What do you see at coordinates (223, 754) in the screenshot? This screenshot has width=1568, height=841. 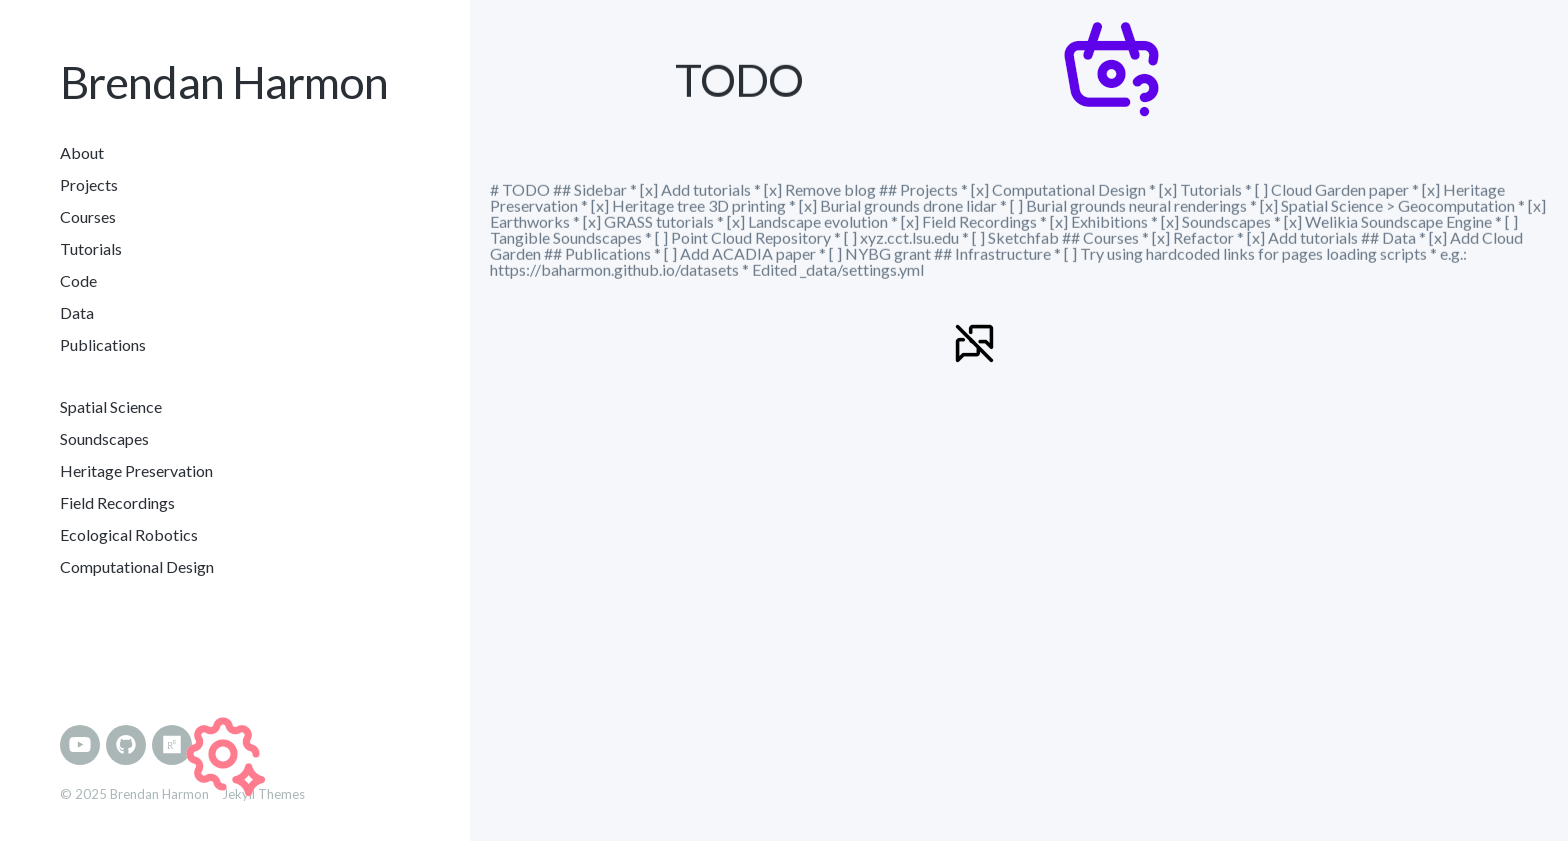 I see `access AI-powered or smart settings` at bounding box center [223, 754].